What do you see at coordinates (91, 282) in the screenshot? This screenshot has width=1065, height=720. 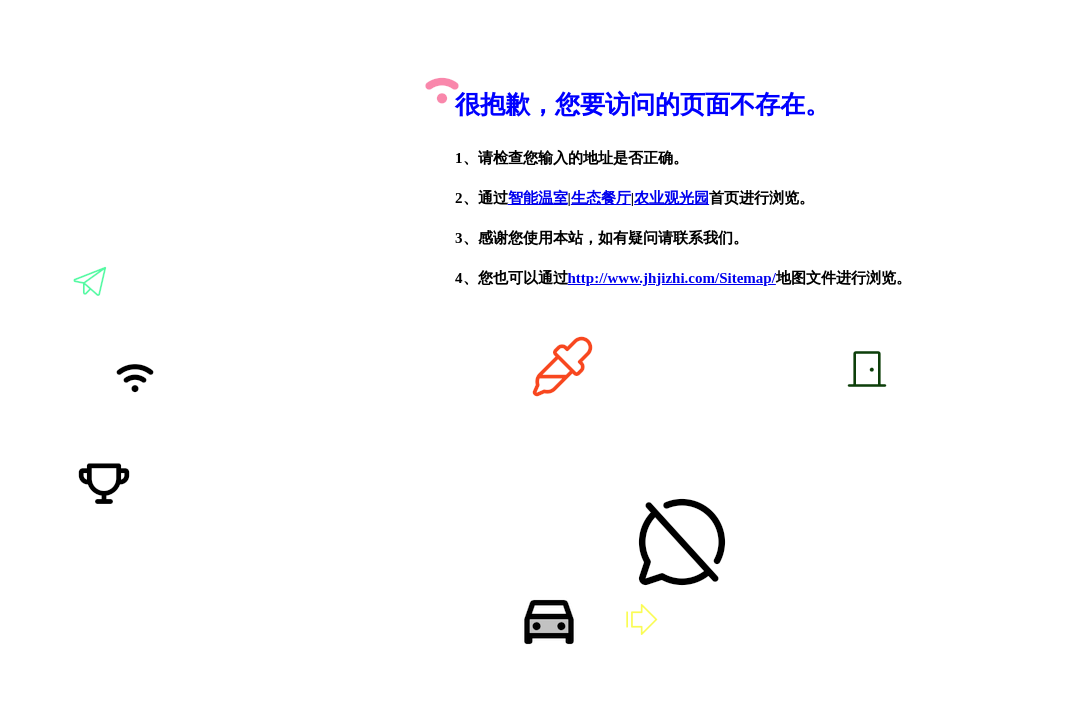 I see `open Telegram messaging app` at bounding box center [91, 282].